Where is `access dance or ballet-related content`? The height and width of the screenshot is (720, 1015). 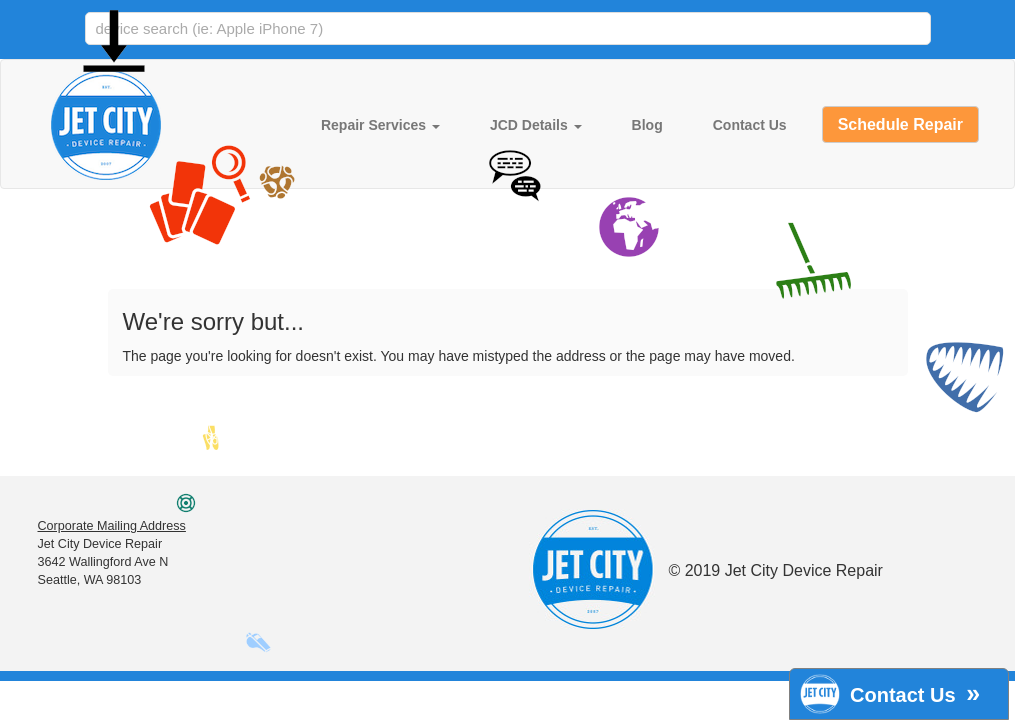 access dance or ballet-related content is located at coordinates (211, 438).